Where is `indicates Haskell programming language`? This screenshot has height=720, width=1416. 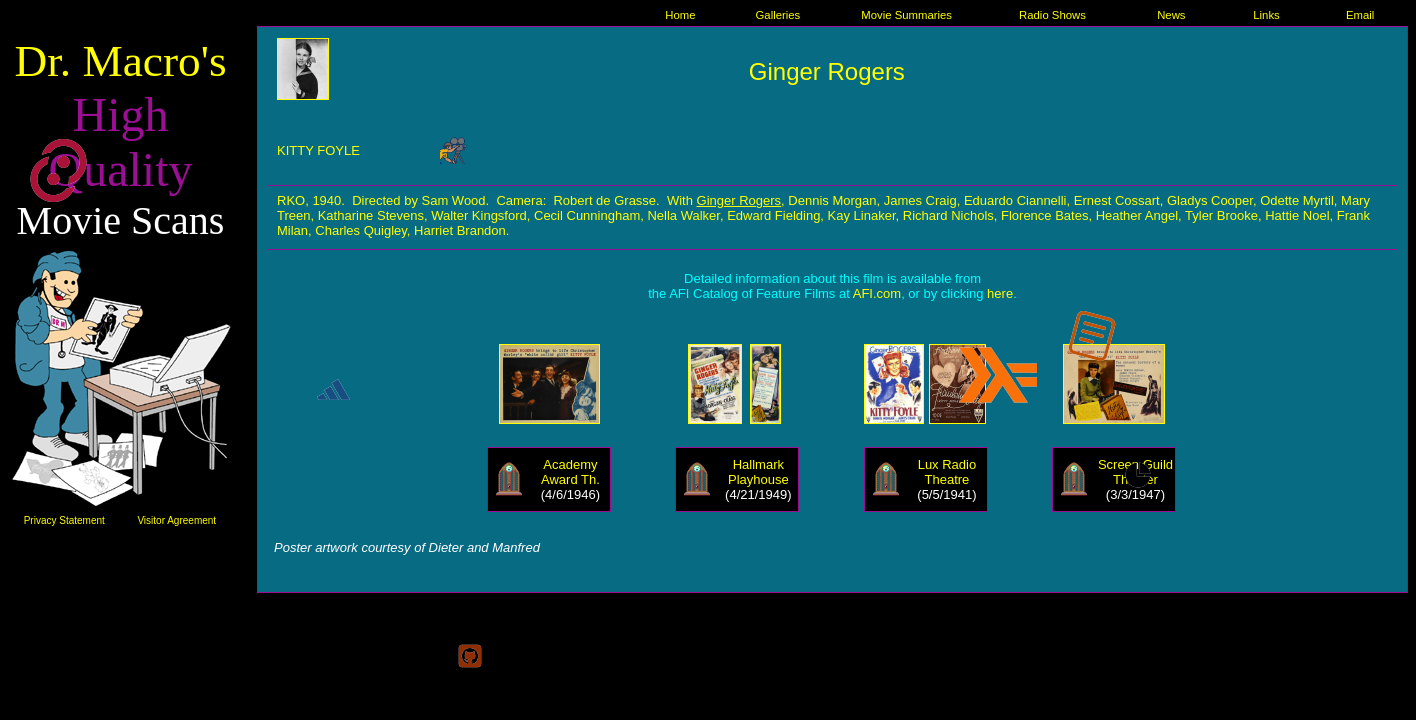 indicates Haskell programming language is located at coordinates (998, 375).